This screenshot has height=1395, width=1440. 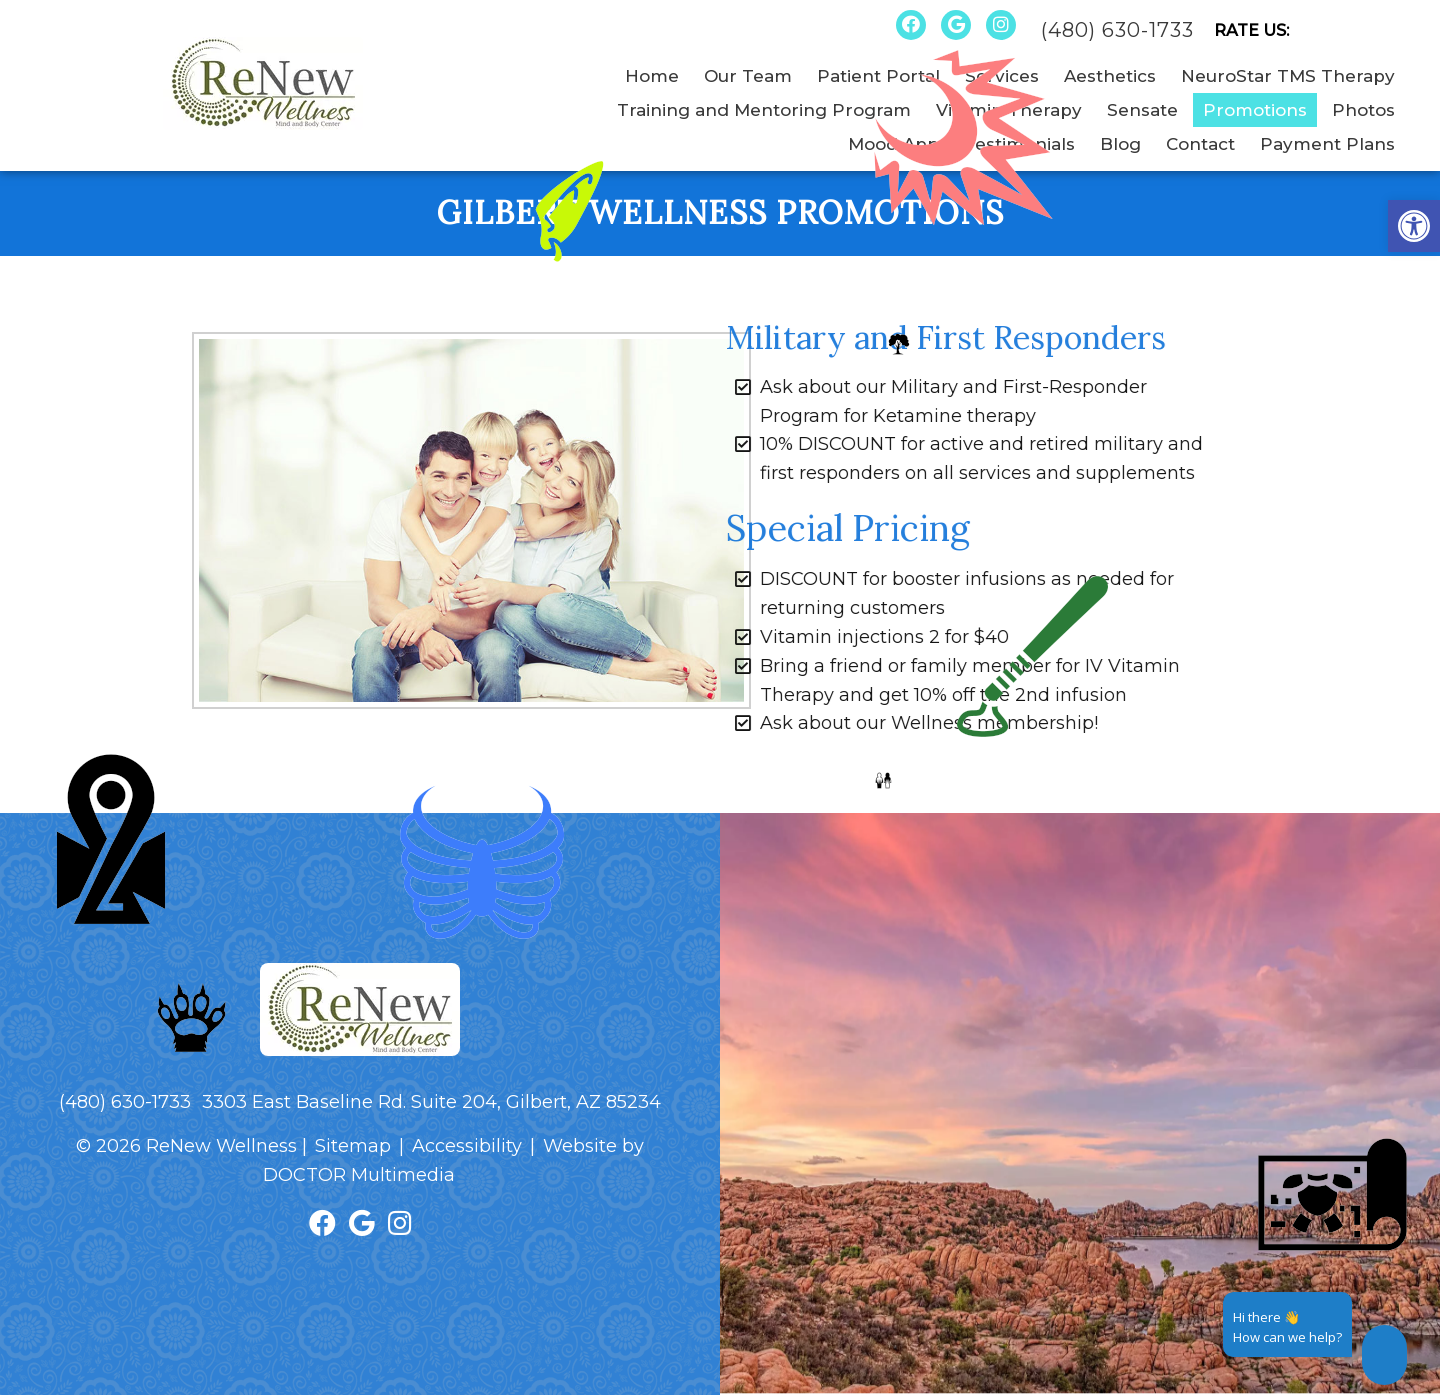 What do you see at coordinates (110, 838) in the screenshot?
I see `religious or faith-based game element` at bounding box center [110, 838].